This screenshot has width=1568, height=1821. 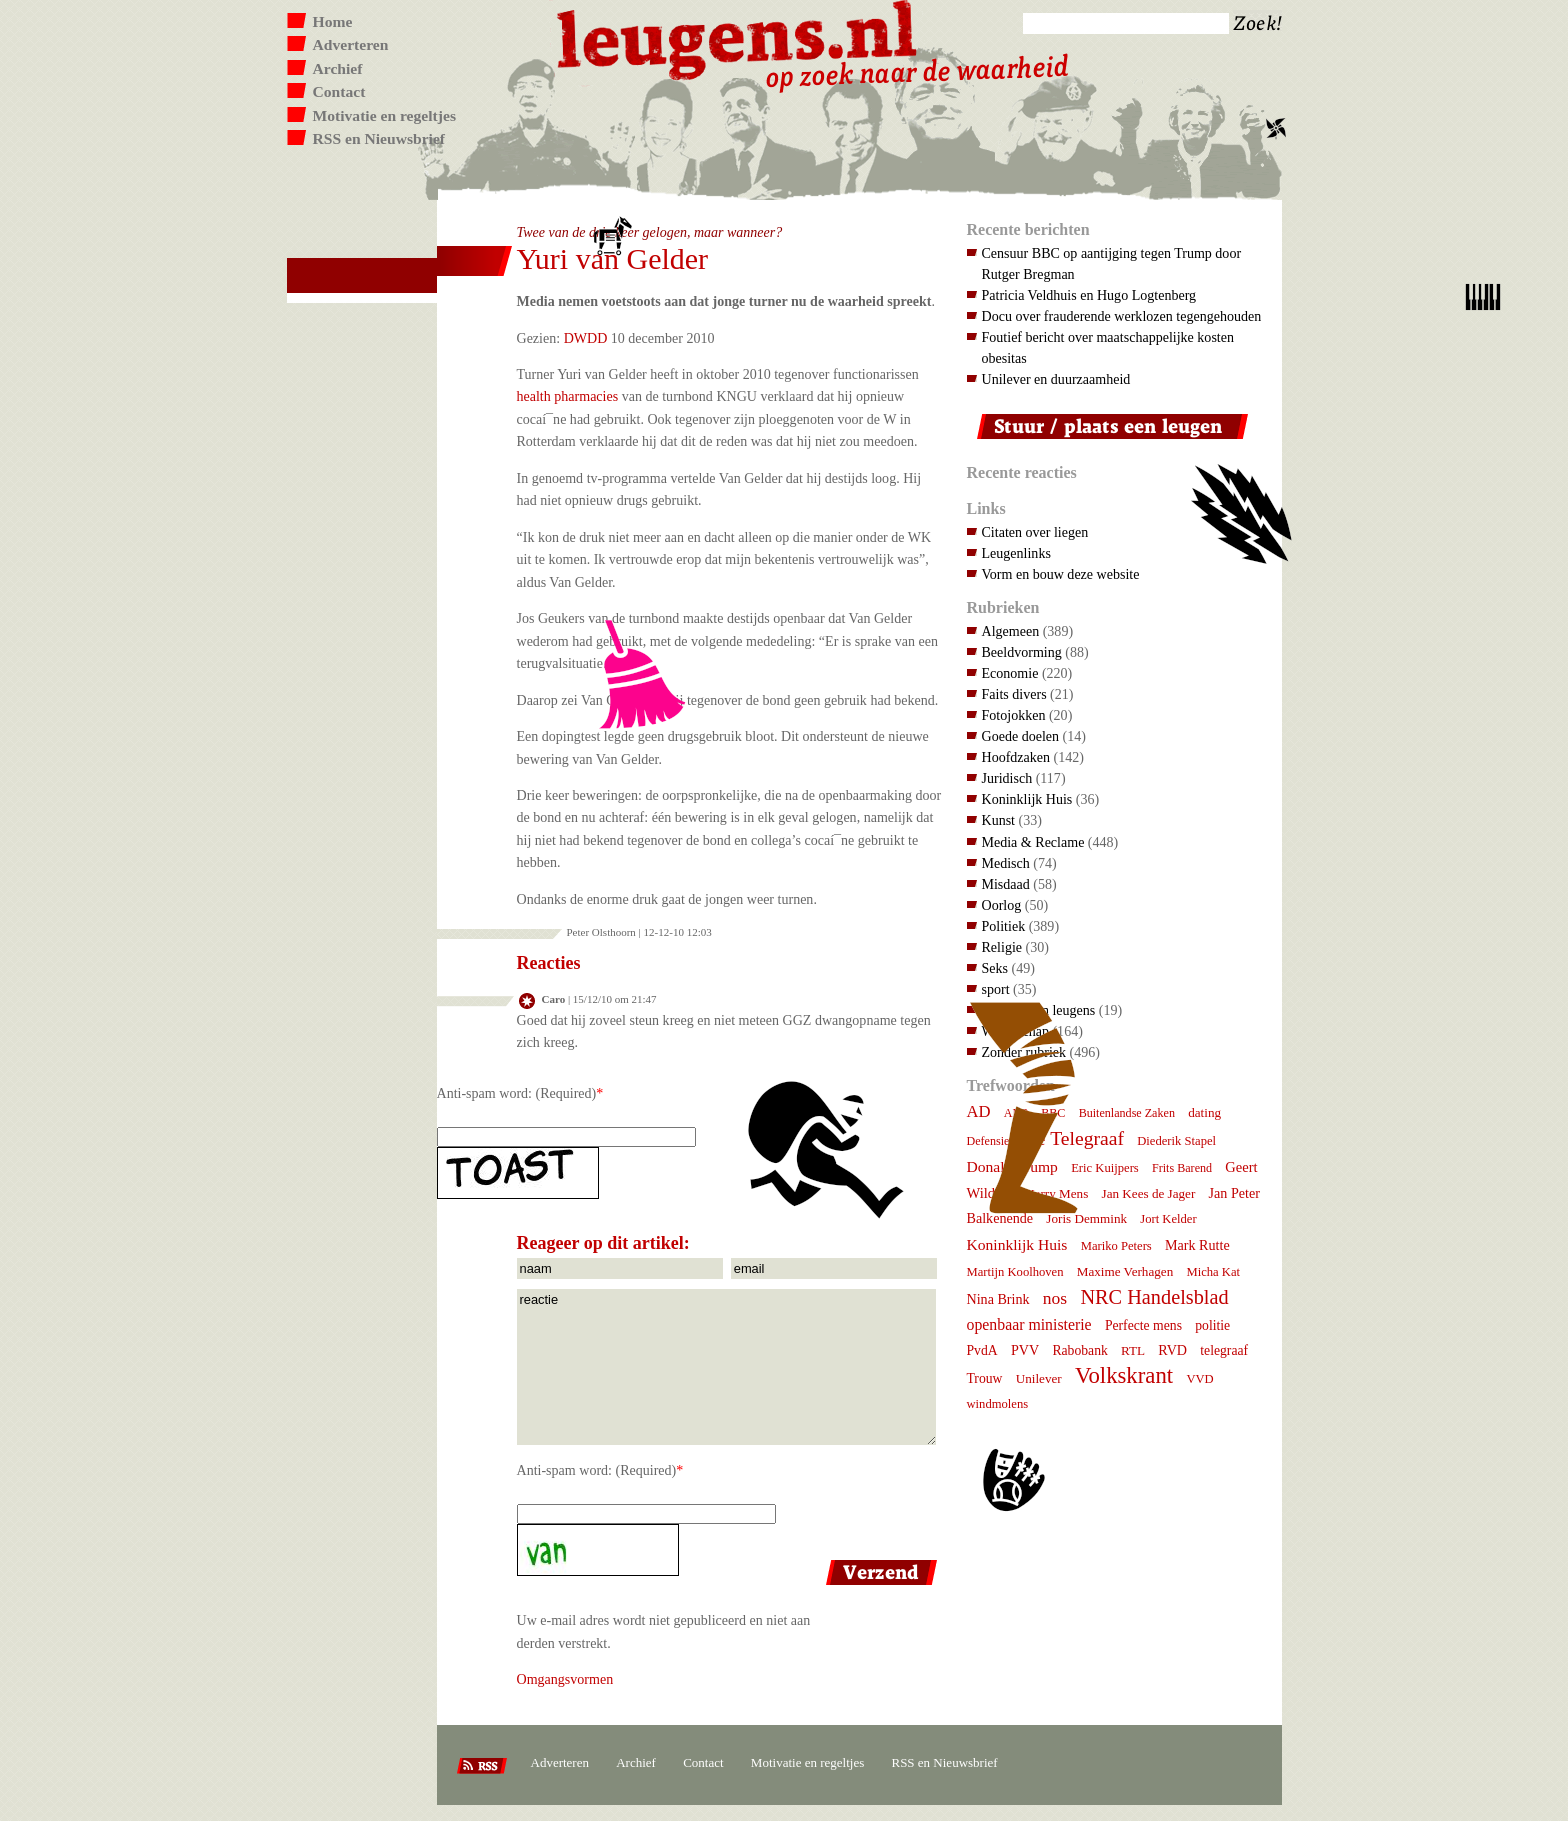 I want to click on clear or clean up items, so click(x=629, y=676).